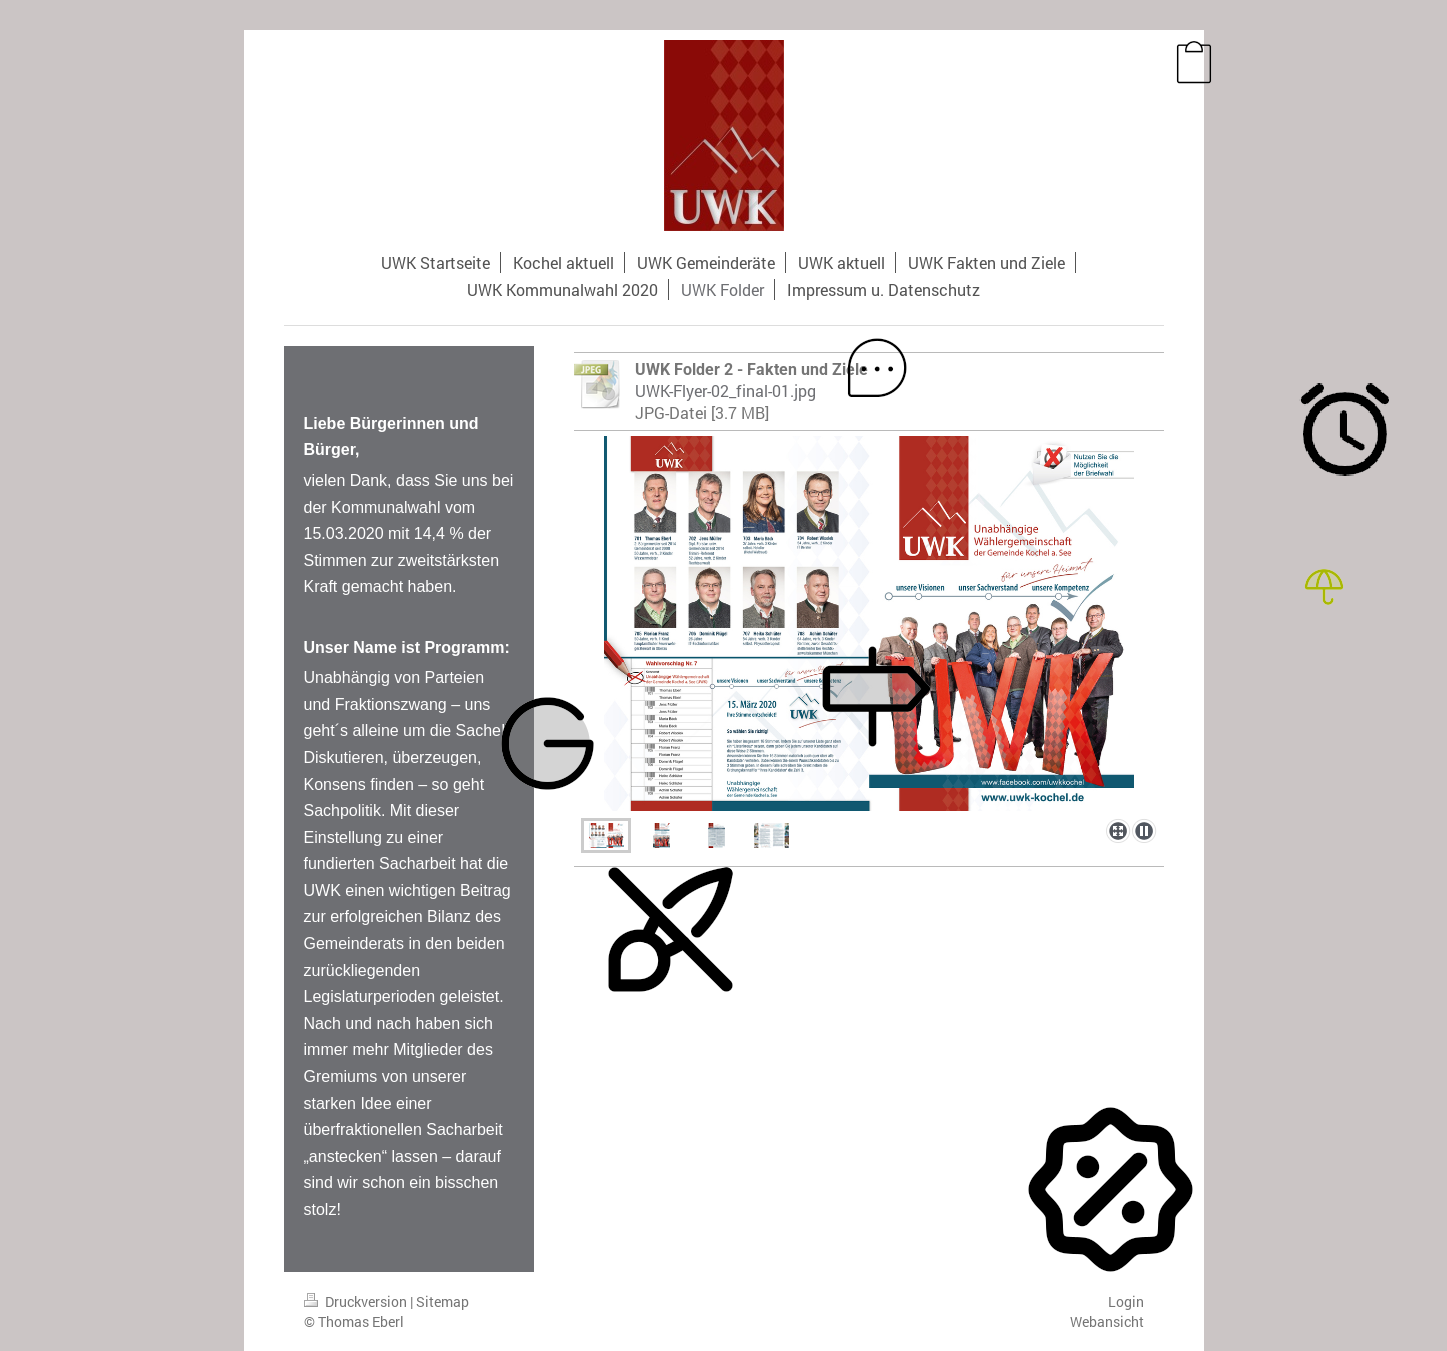 Image resolution: width=1447 pixels, height=1351 pixels. What do you see at coordinates (670, 929) in the screenshot?
I see `disable brush tool` at bounding box center [670, 929].